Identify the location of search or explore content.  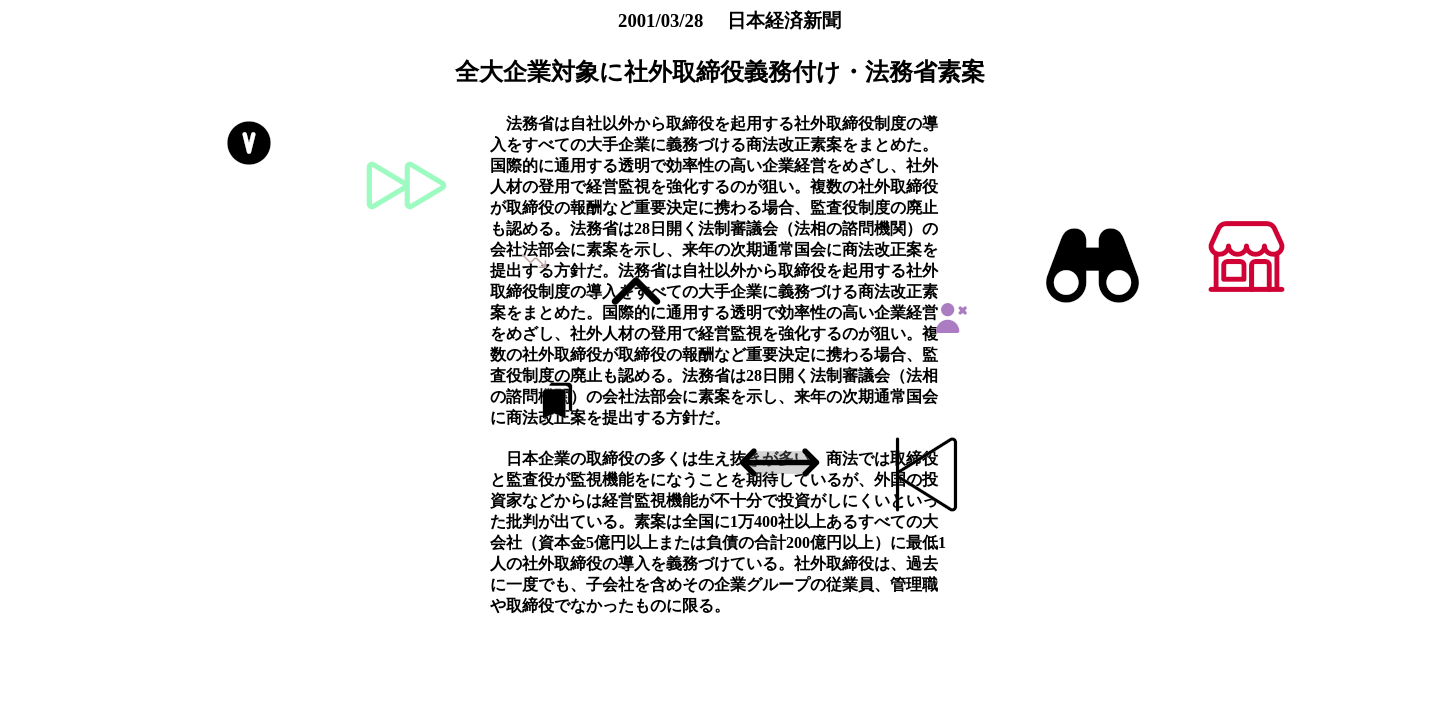
(1092, 265).